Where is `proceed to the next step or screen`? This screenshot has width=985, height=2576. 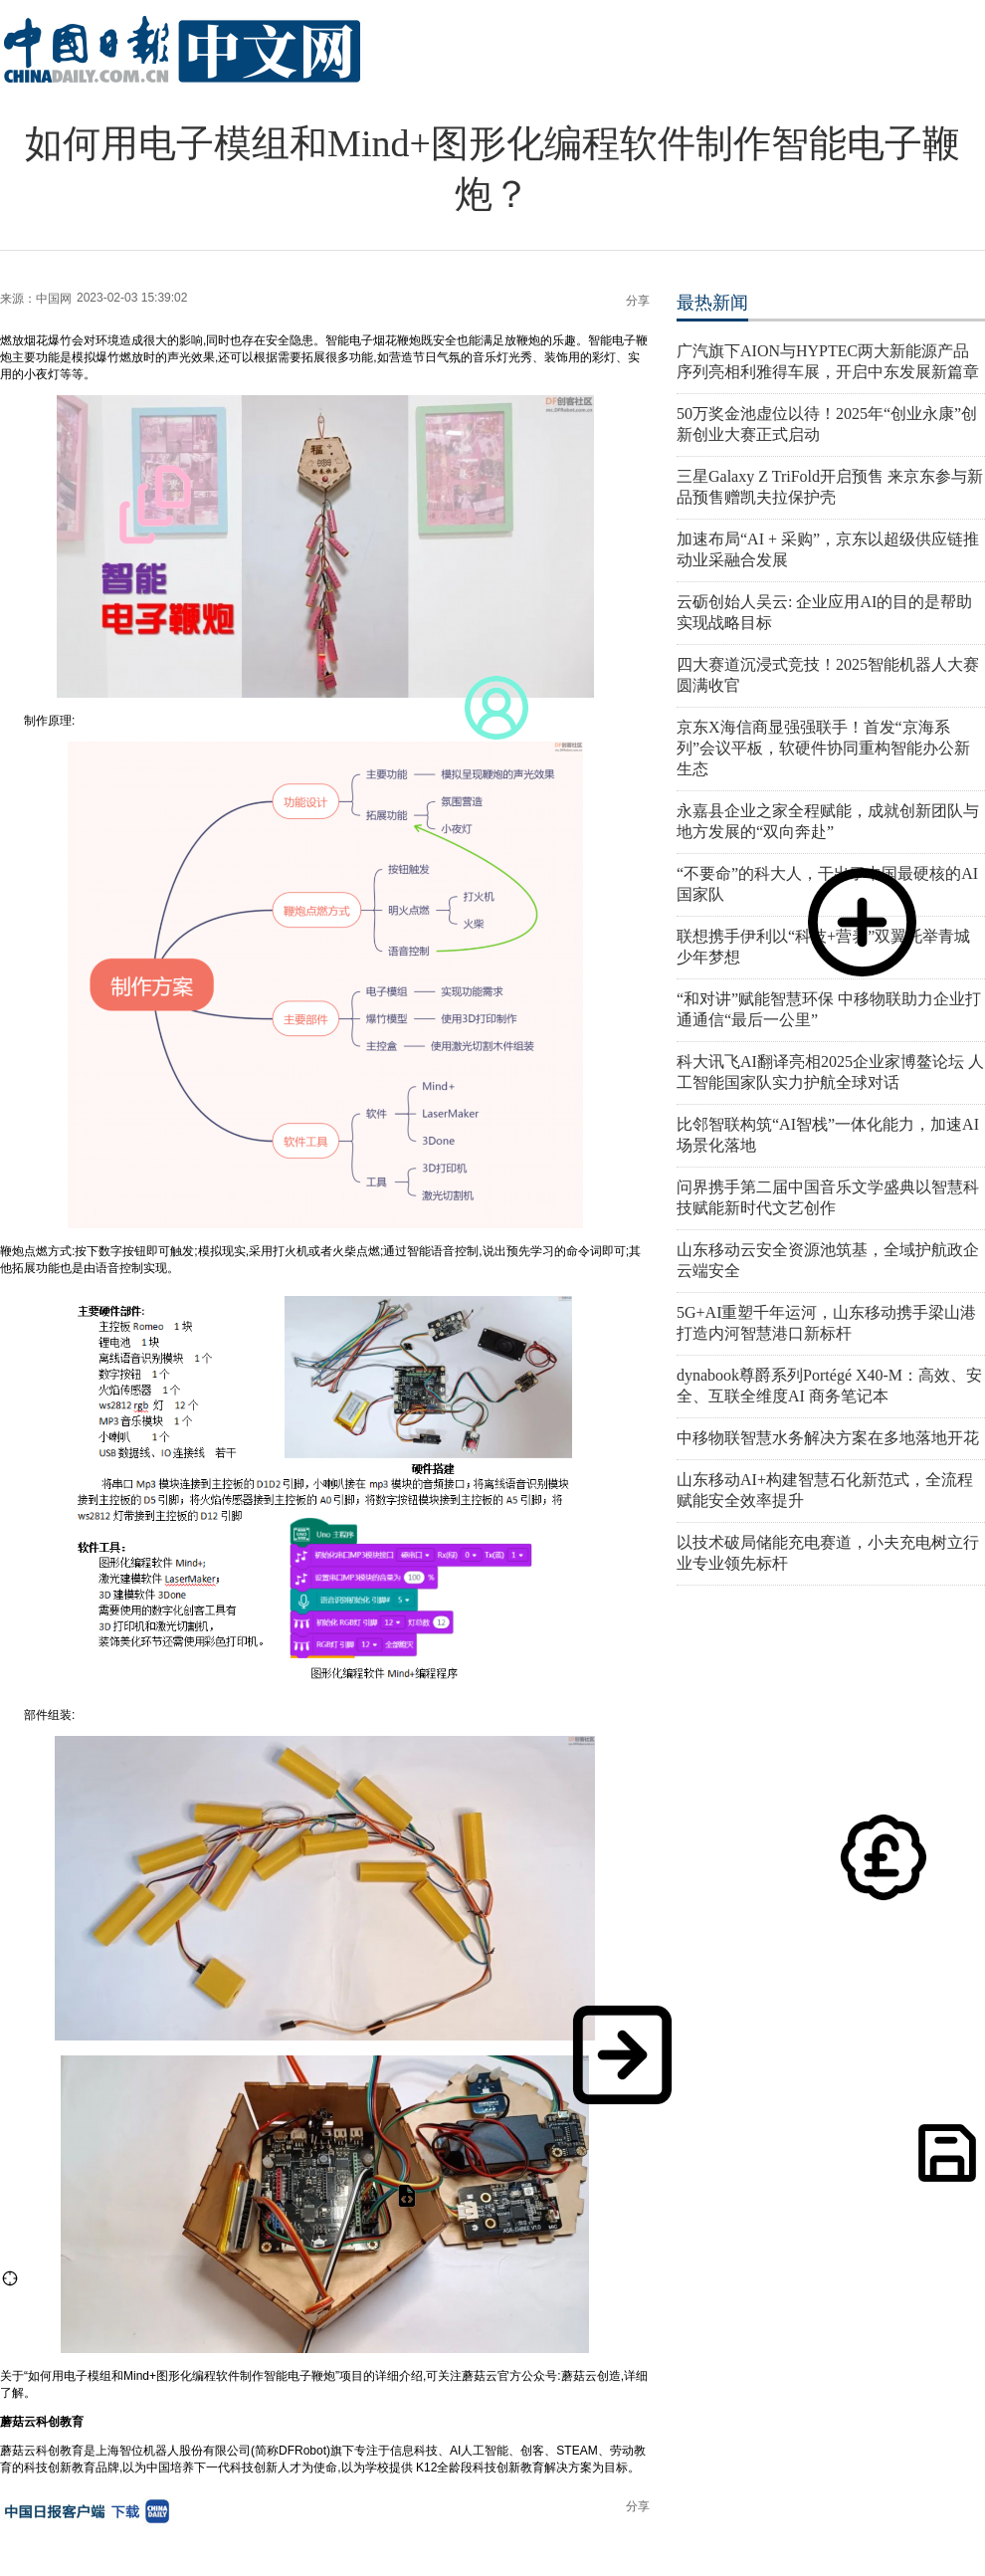
proceed to the next step or screen is located at coordinates (622, 2054).